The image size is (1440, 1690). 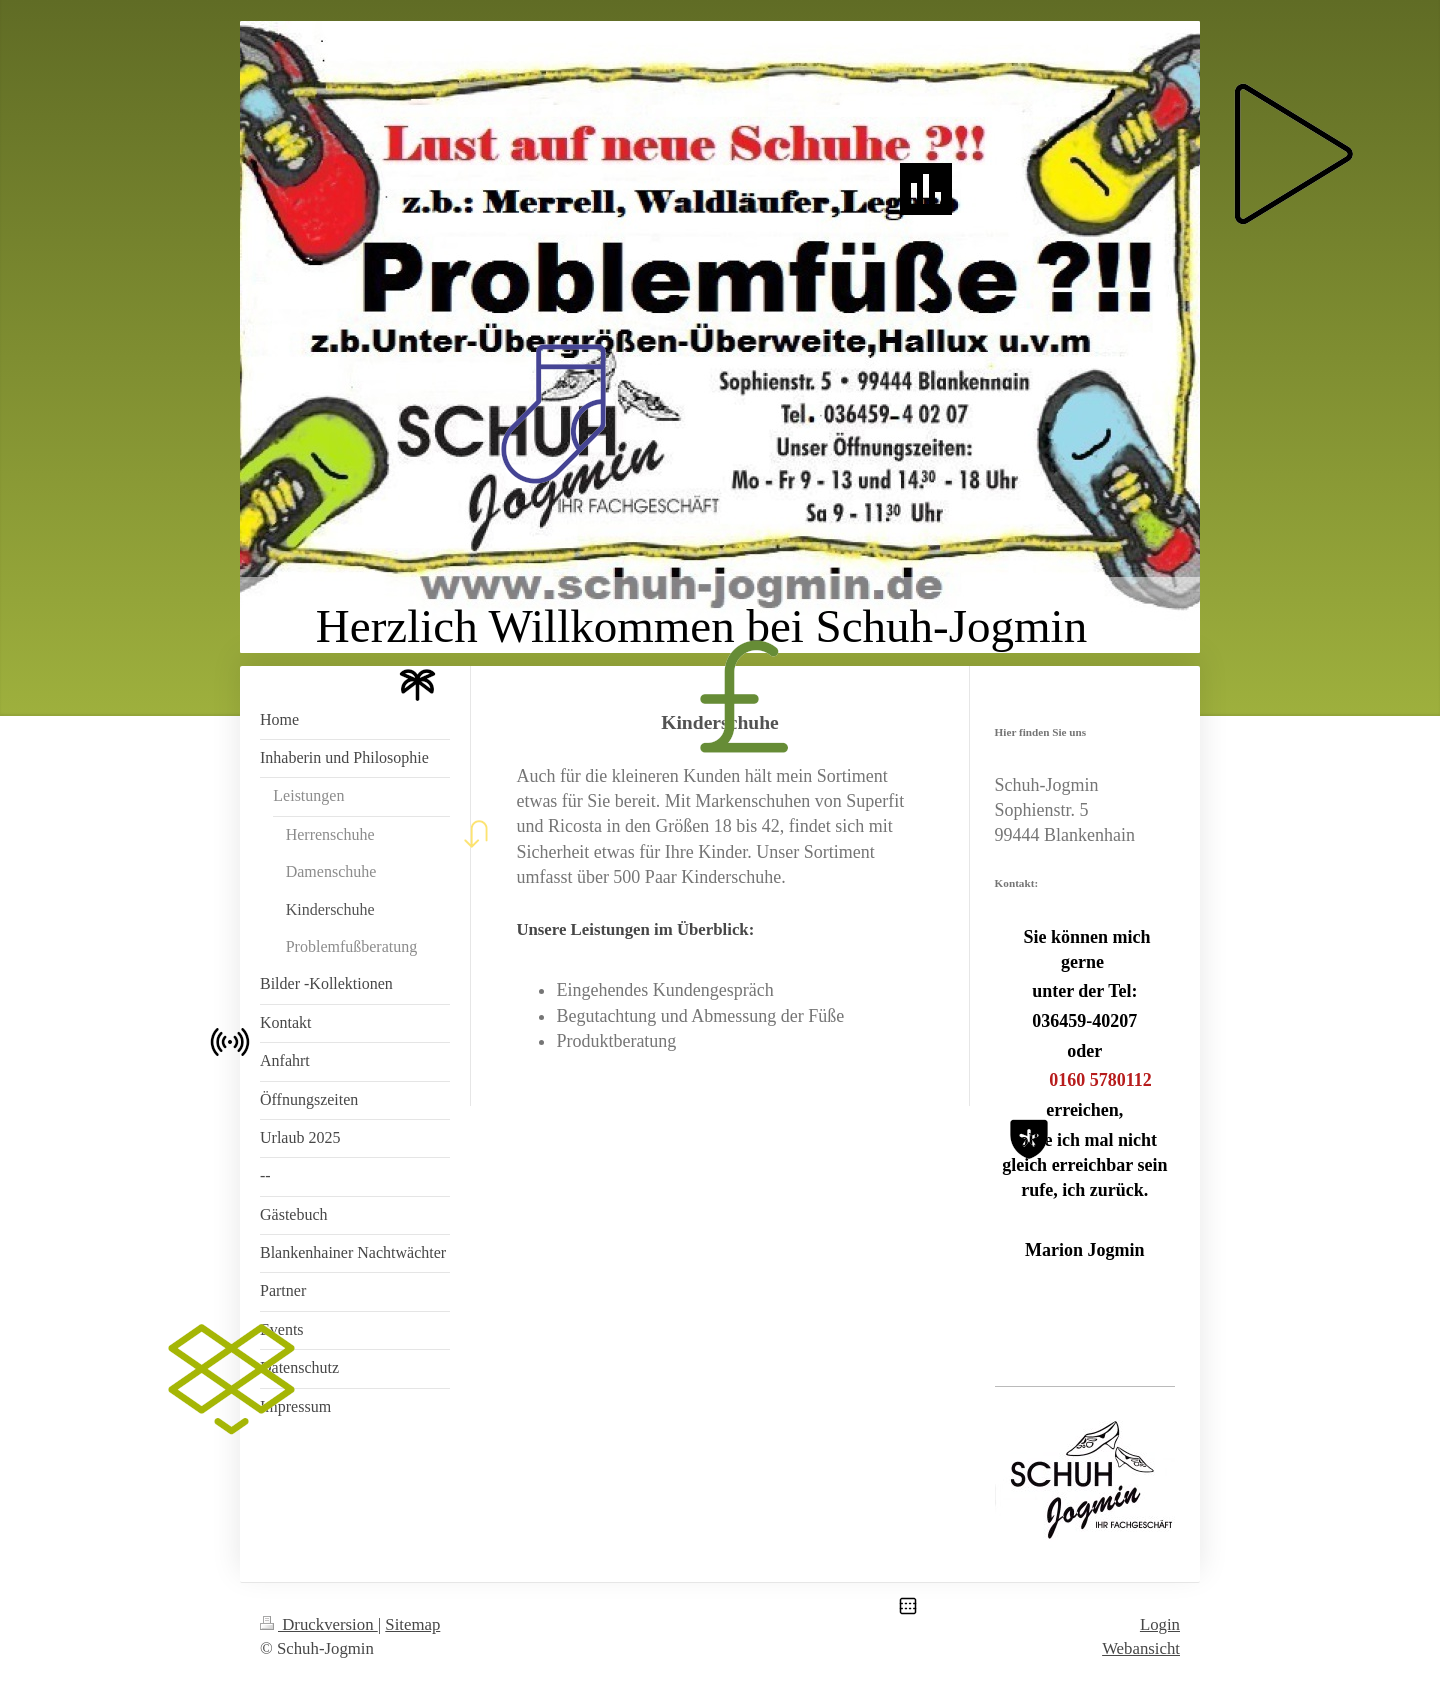 What do you see at coordinates (1029, 1137) in the screenshot?
I see `indicates premium or starred security feature` at bounding box center [1029, 1137].